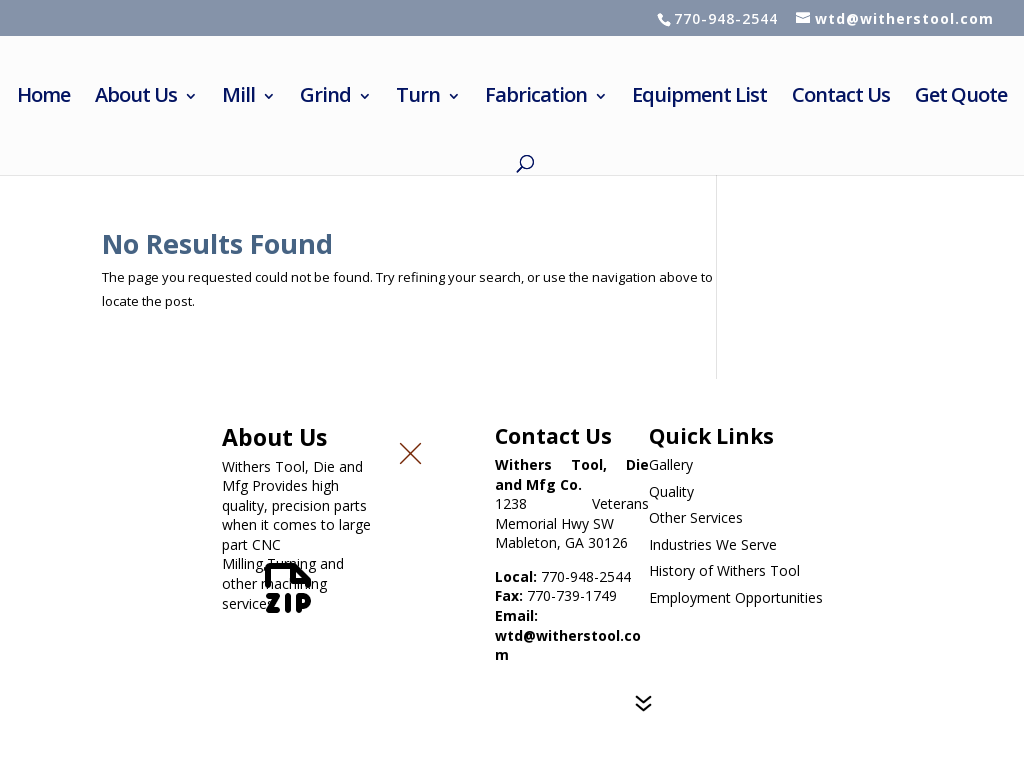 This screenshot has height=761, width=1024. I want to click on expand content or show more items, so click(643, 703).